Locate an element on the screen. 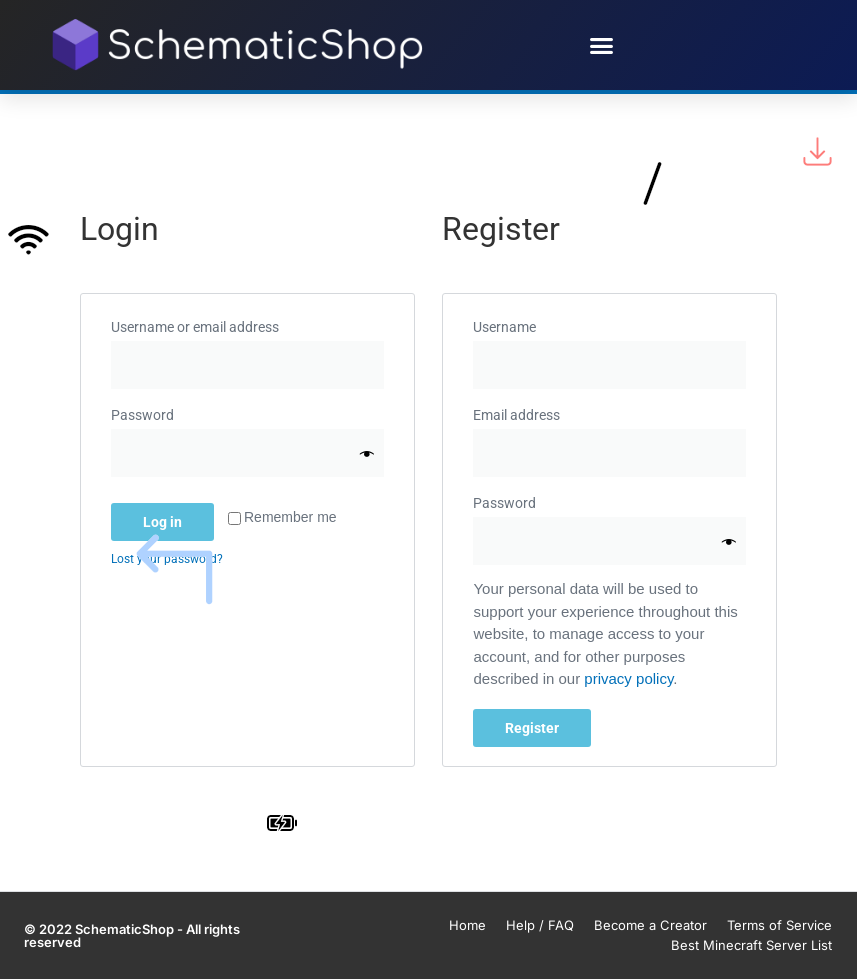 This screenshot has height=979, width=857. indicates active wifi connection is located at coordinates (28, 240).